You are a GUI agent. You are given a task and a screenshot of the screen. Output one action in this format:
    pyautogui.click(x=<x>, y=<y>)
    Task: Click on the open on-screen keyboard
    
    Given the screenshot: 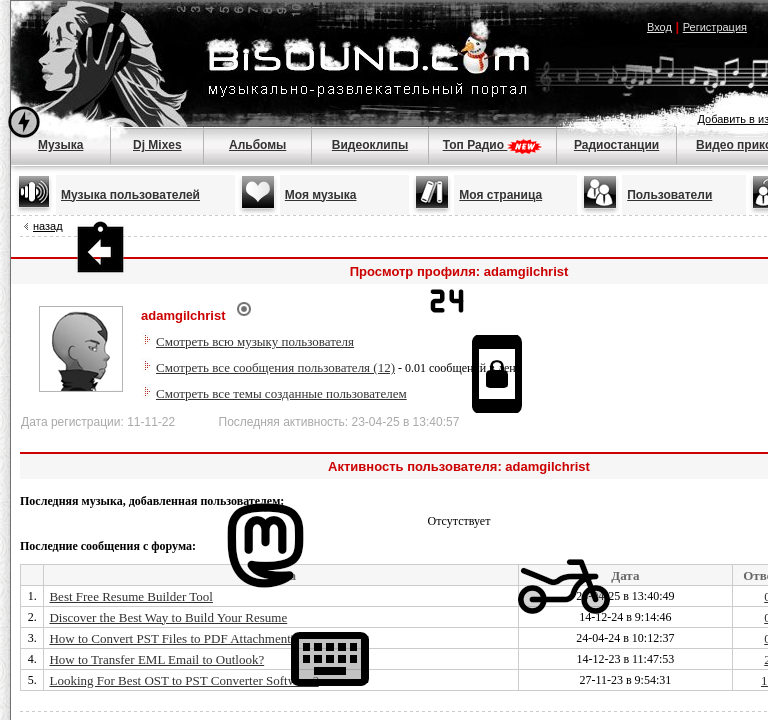 What is the action you would take?
    pyautogui.click(x=330, y=659)
    